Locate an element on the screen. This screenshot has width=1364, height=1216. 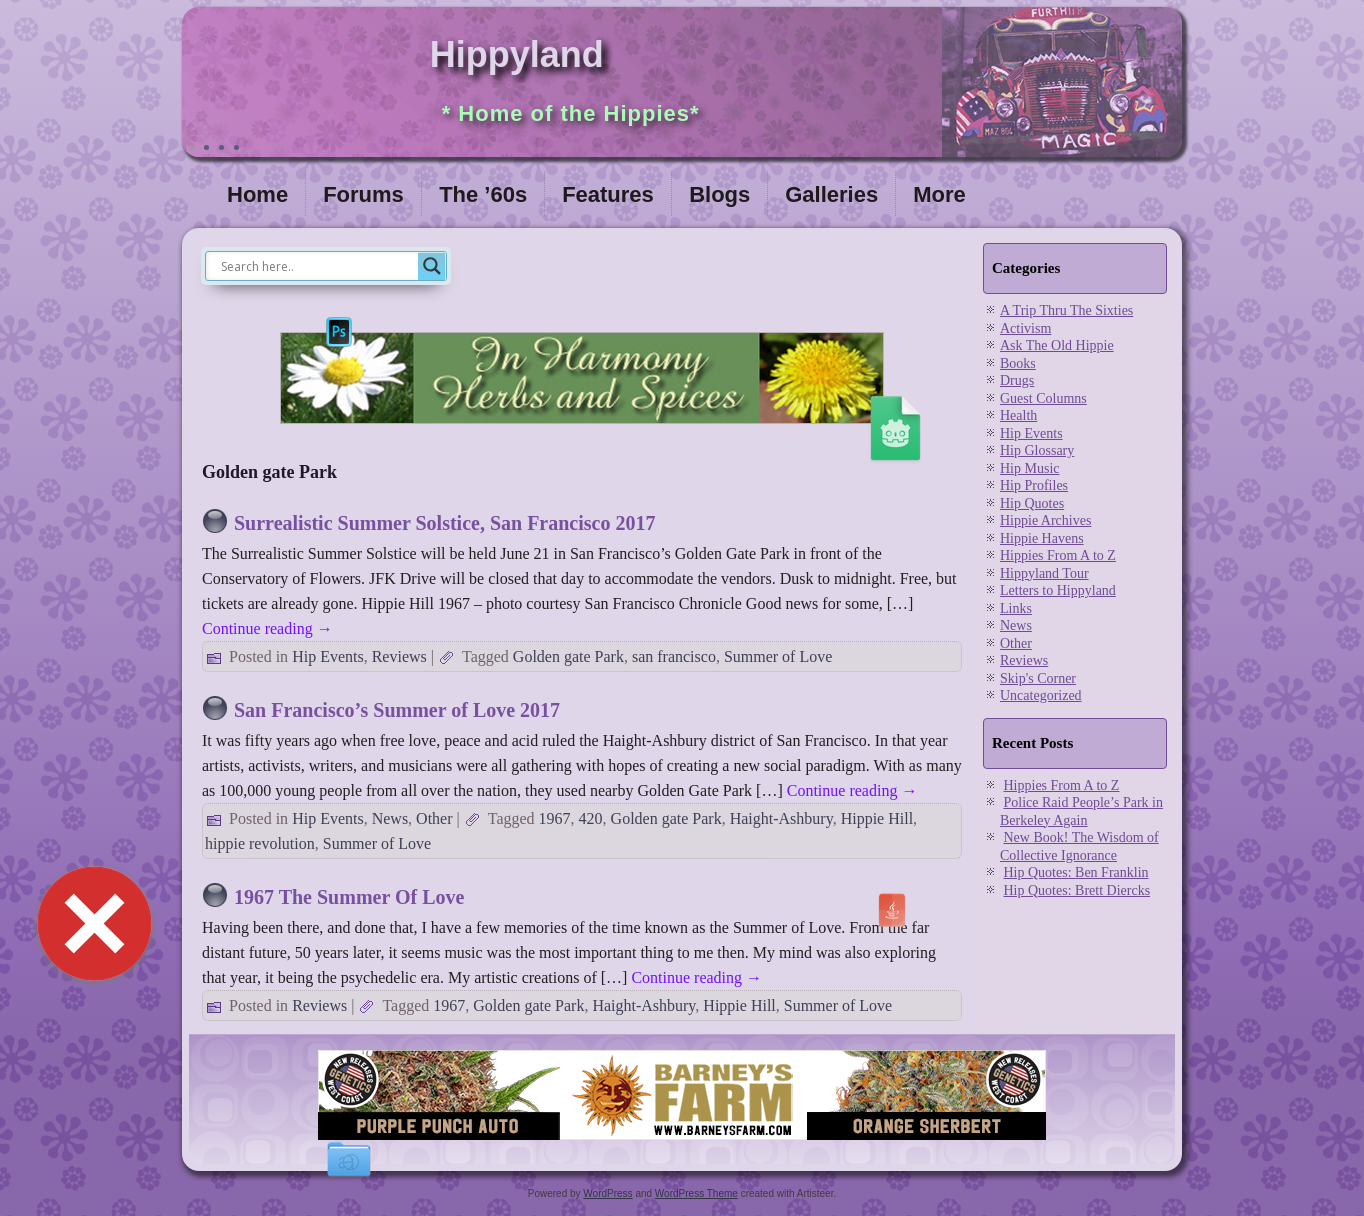
adobe photoshop file type indicator is located at coordinates (339, 332).